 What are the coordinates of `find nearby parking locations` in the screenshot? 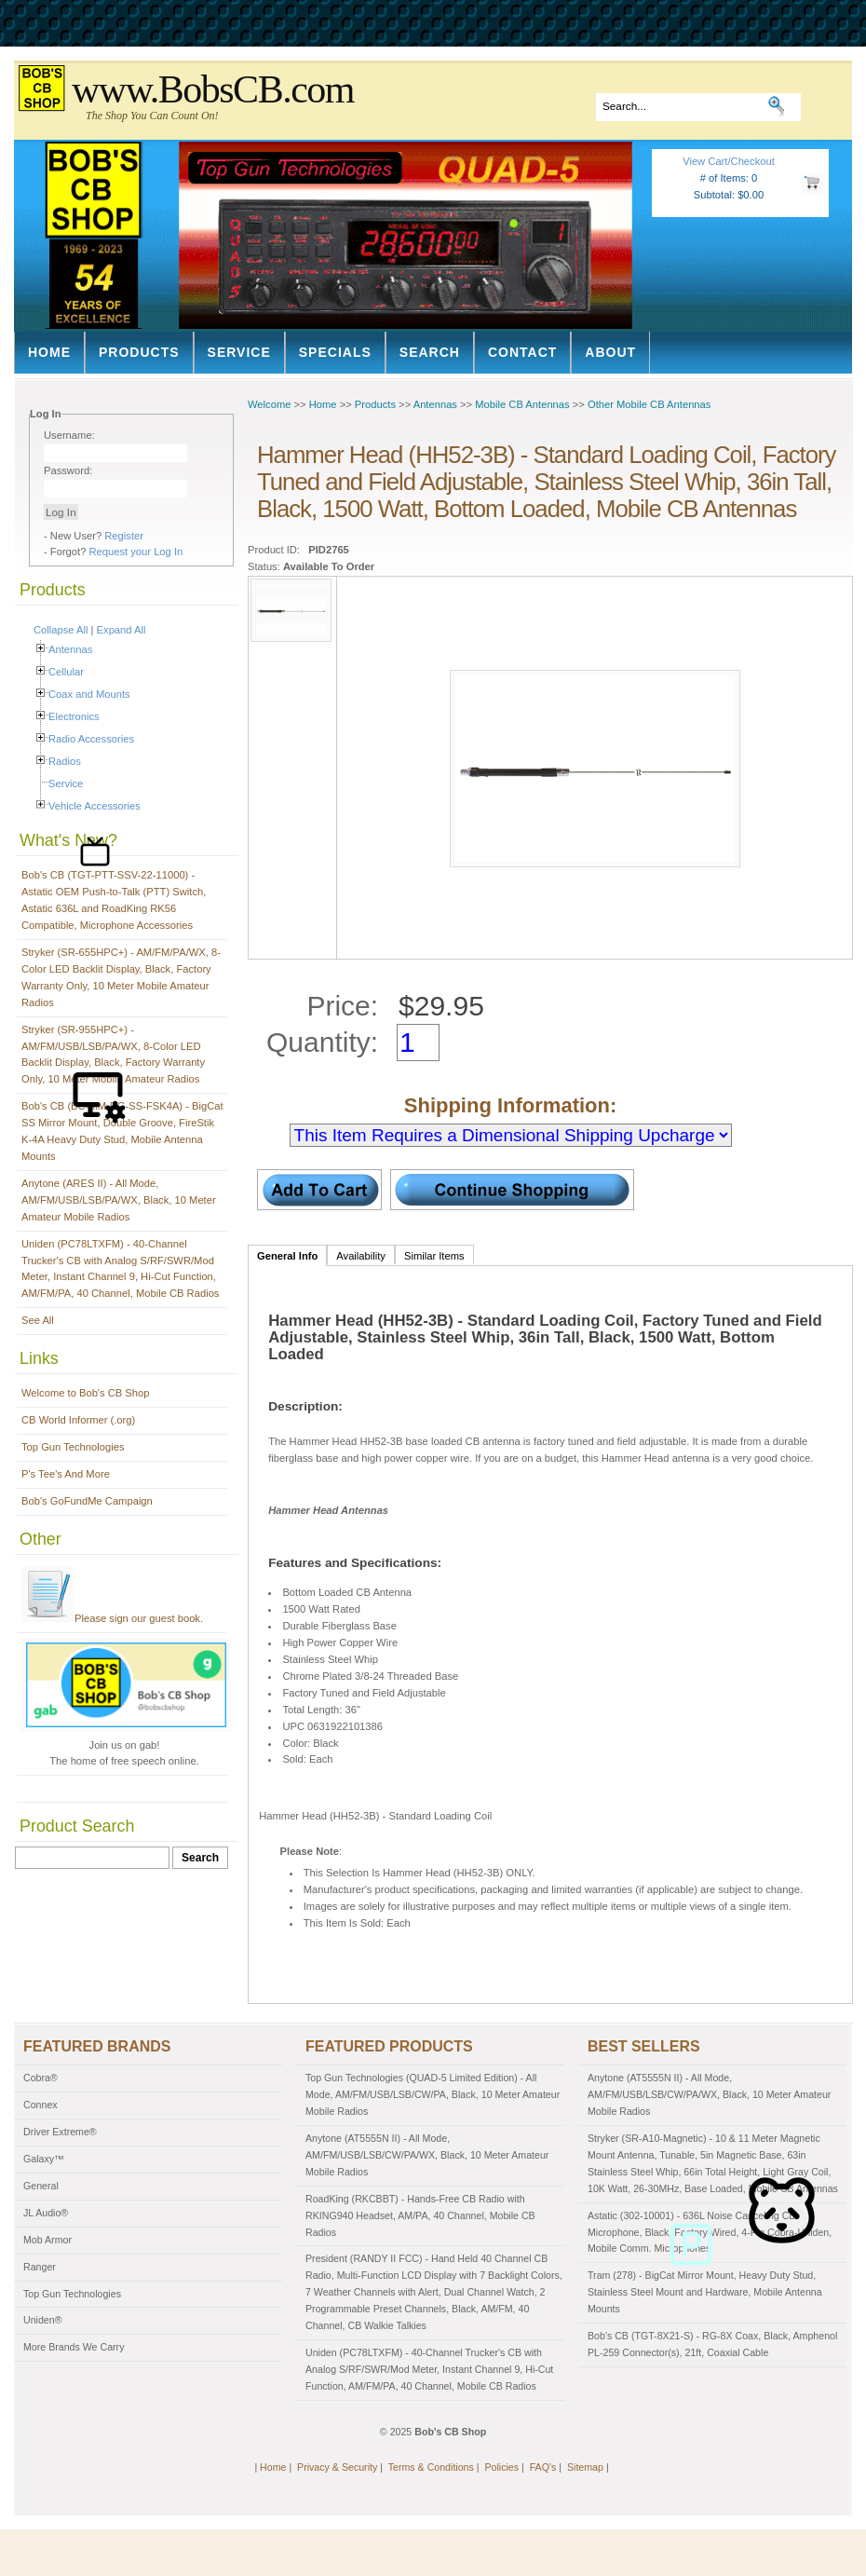 It's located at (691, 2244).